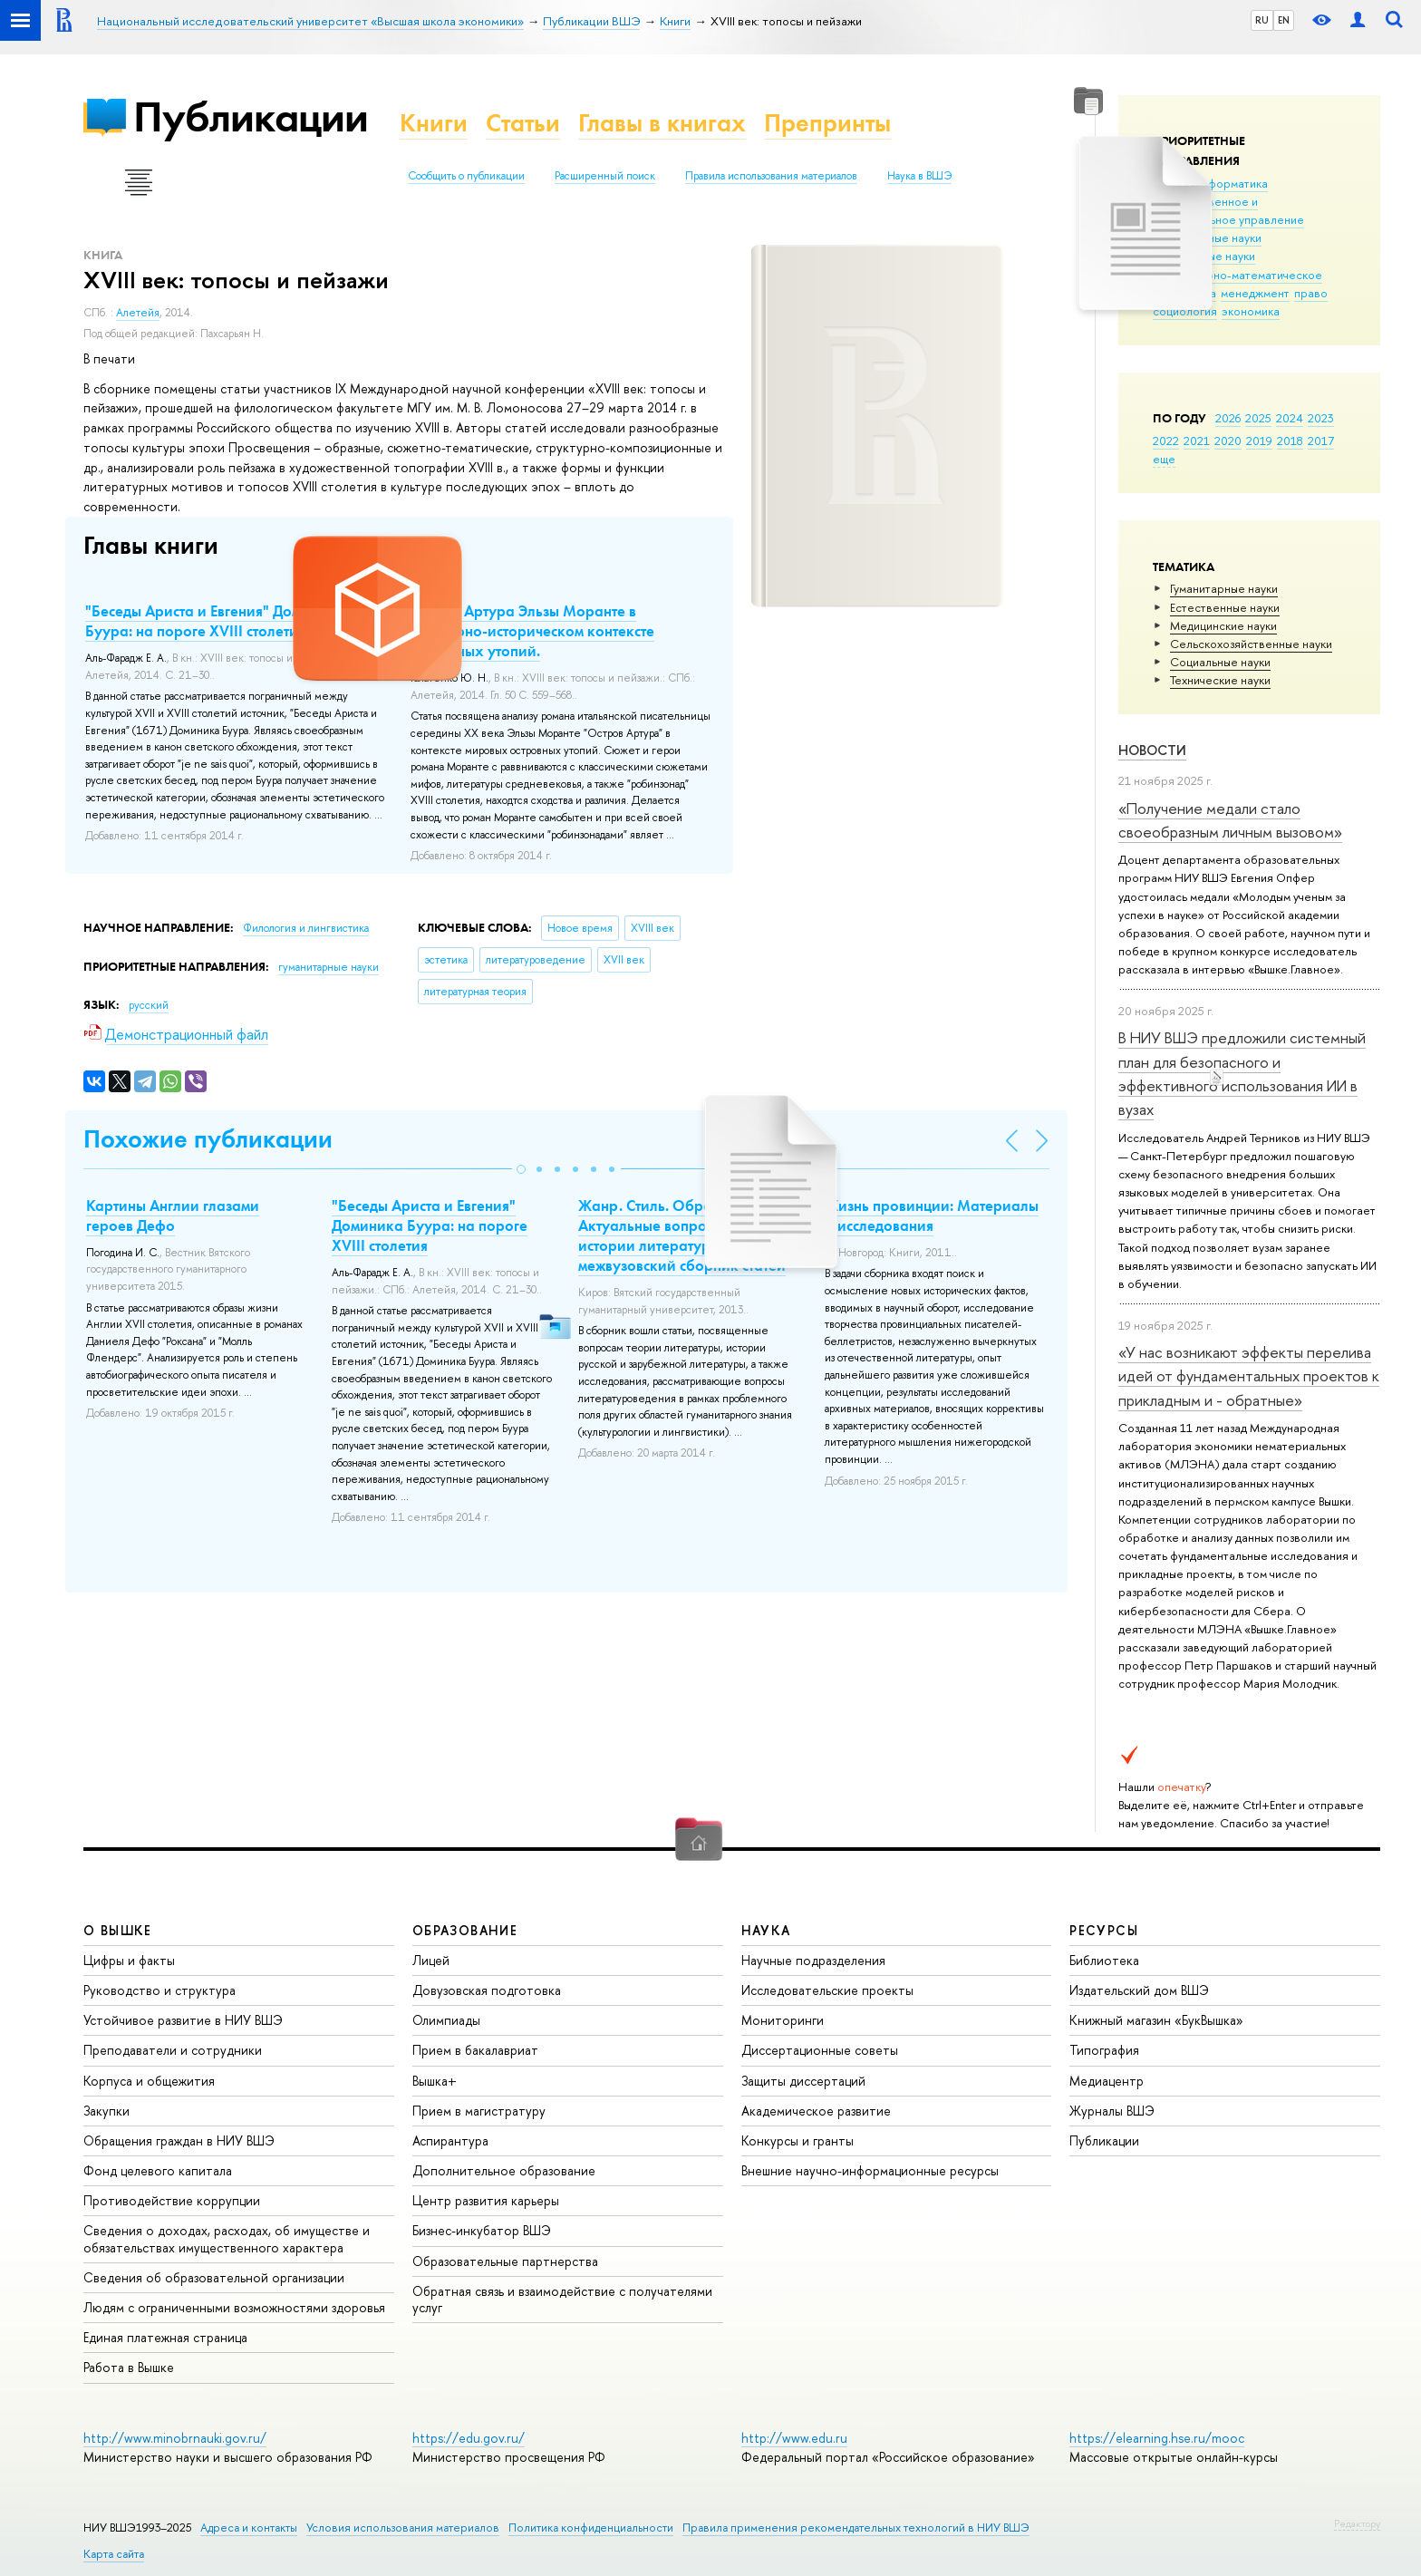 The image size is (1421, 2576). Describe the element at coordinates (699, 1839) in the screenshot. I see `access your home folder` at that location.